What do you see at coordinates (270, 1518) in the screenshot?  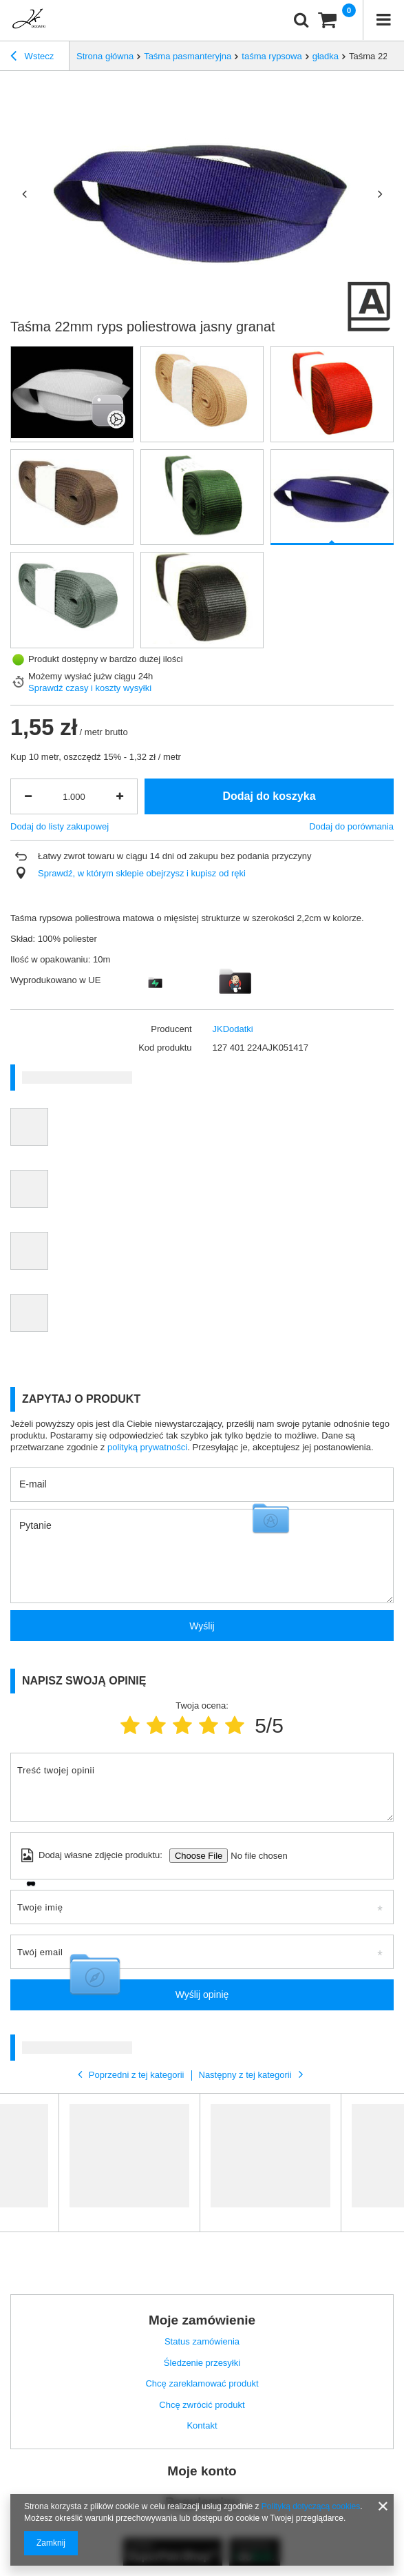 I see `open Arturia software folder` at bounding box center [270, 1518].